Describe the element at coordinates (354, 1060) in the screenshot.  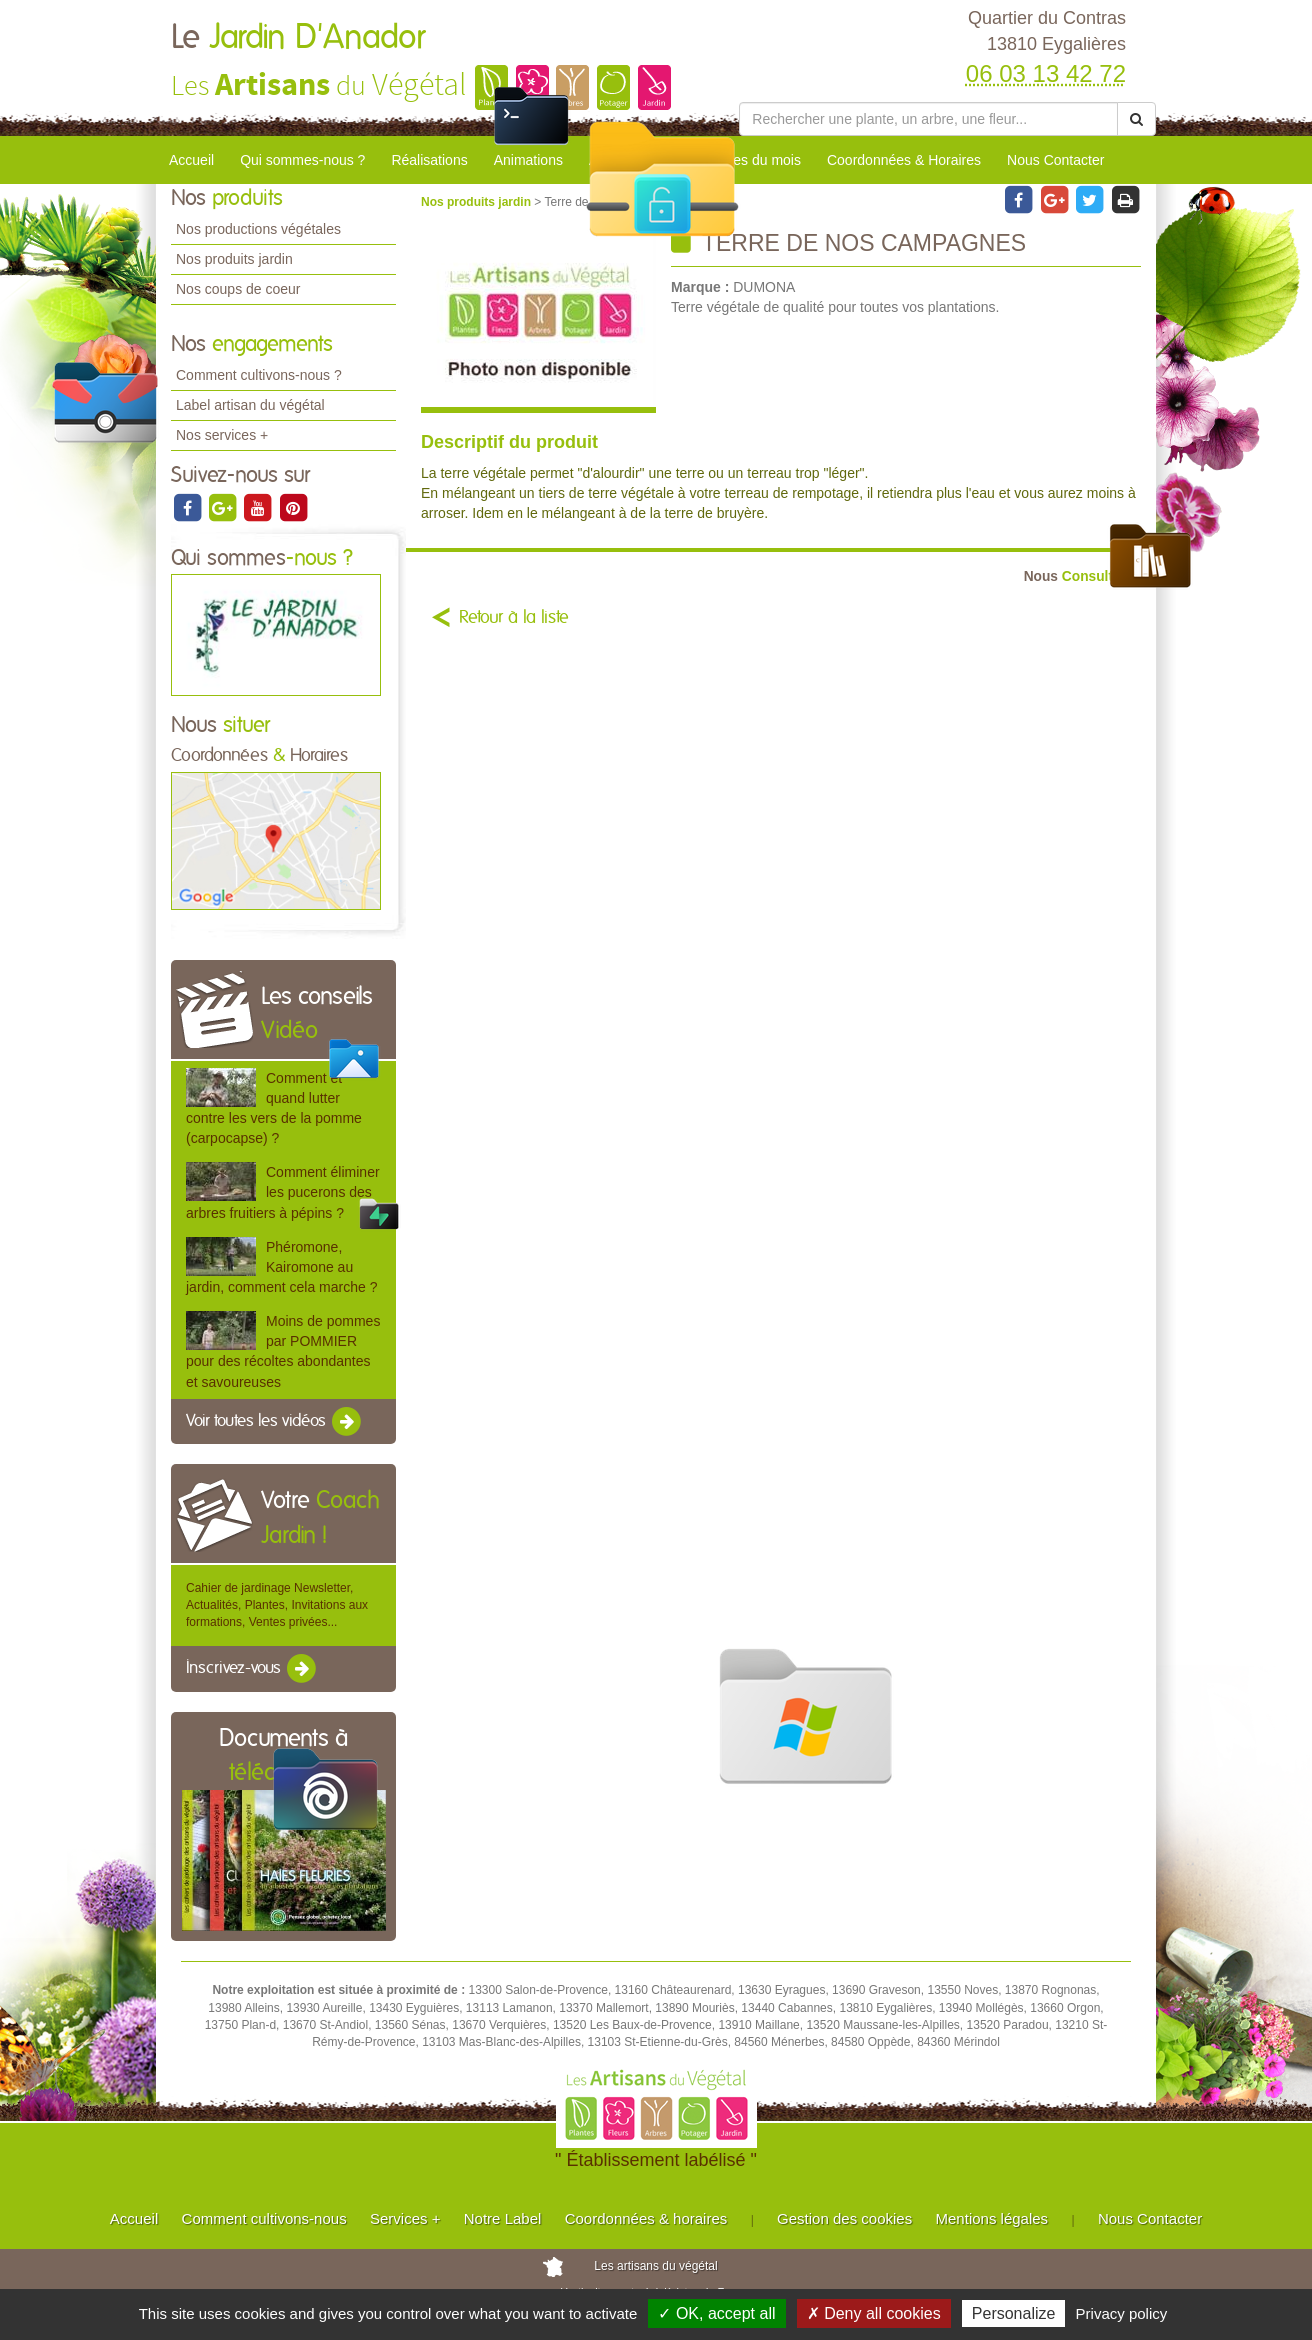
I see `open pictures folder` at that location.